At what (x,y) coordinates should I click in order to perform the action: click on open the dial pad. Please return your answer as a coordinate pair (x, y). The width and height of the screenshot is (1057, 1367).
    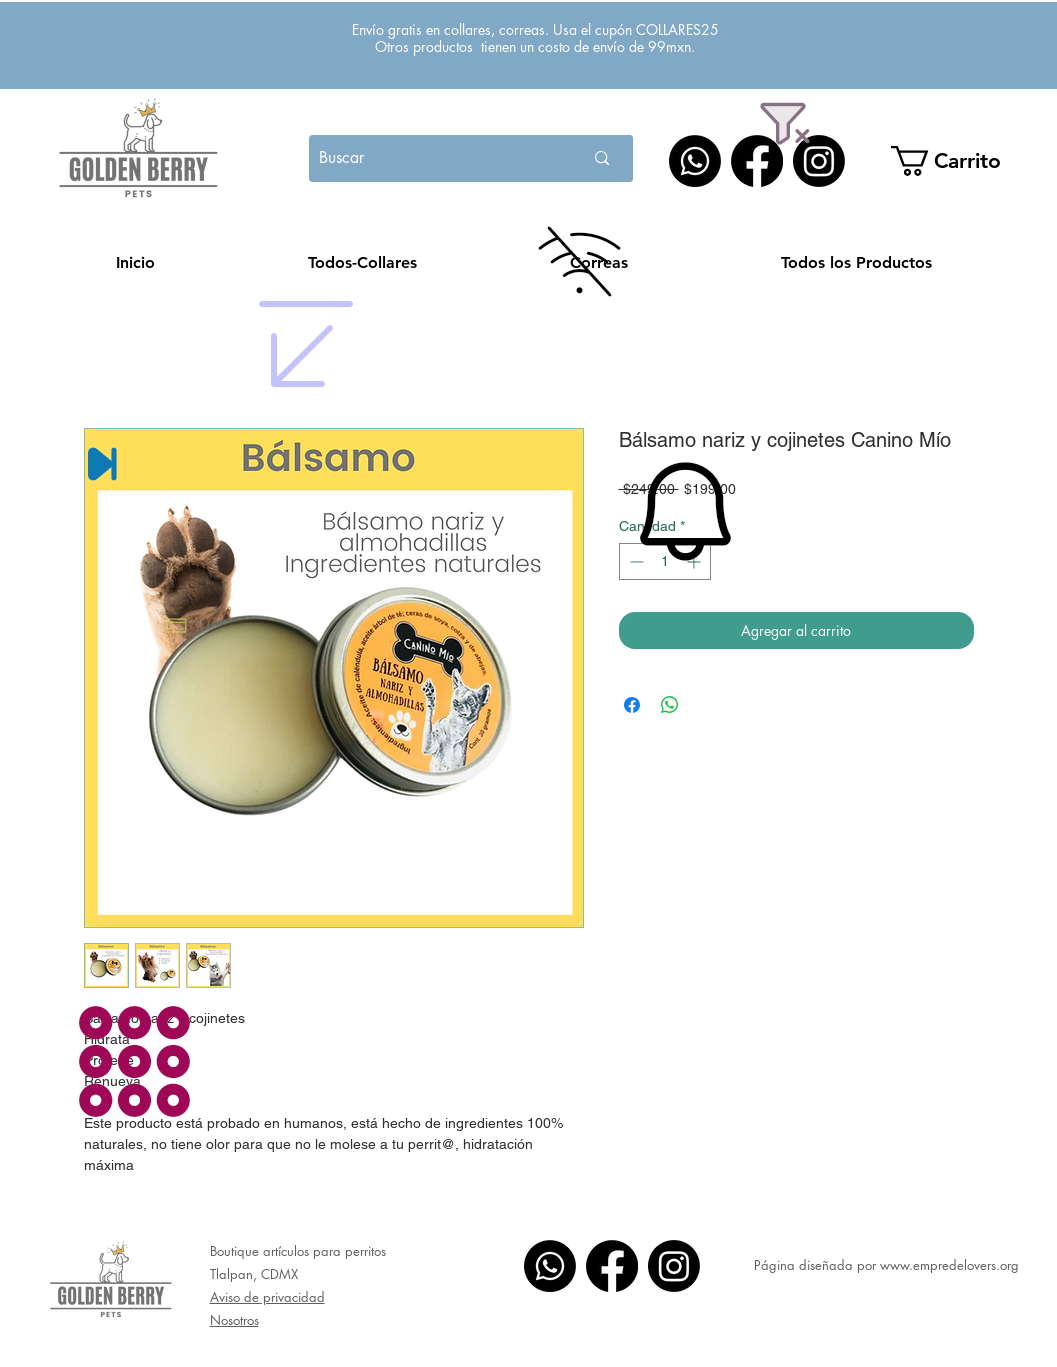
    Looking at the image, I should click on (134, 1061).